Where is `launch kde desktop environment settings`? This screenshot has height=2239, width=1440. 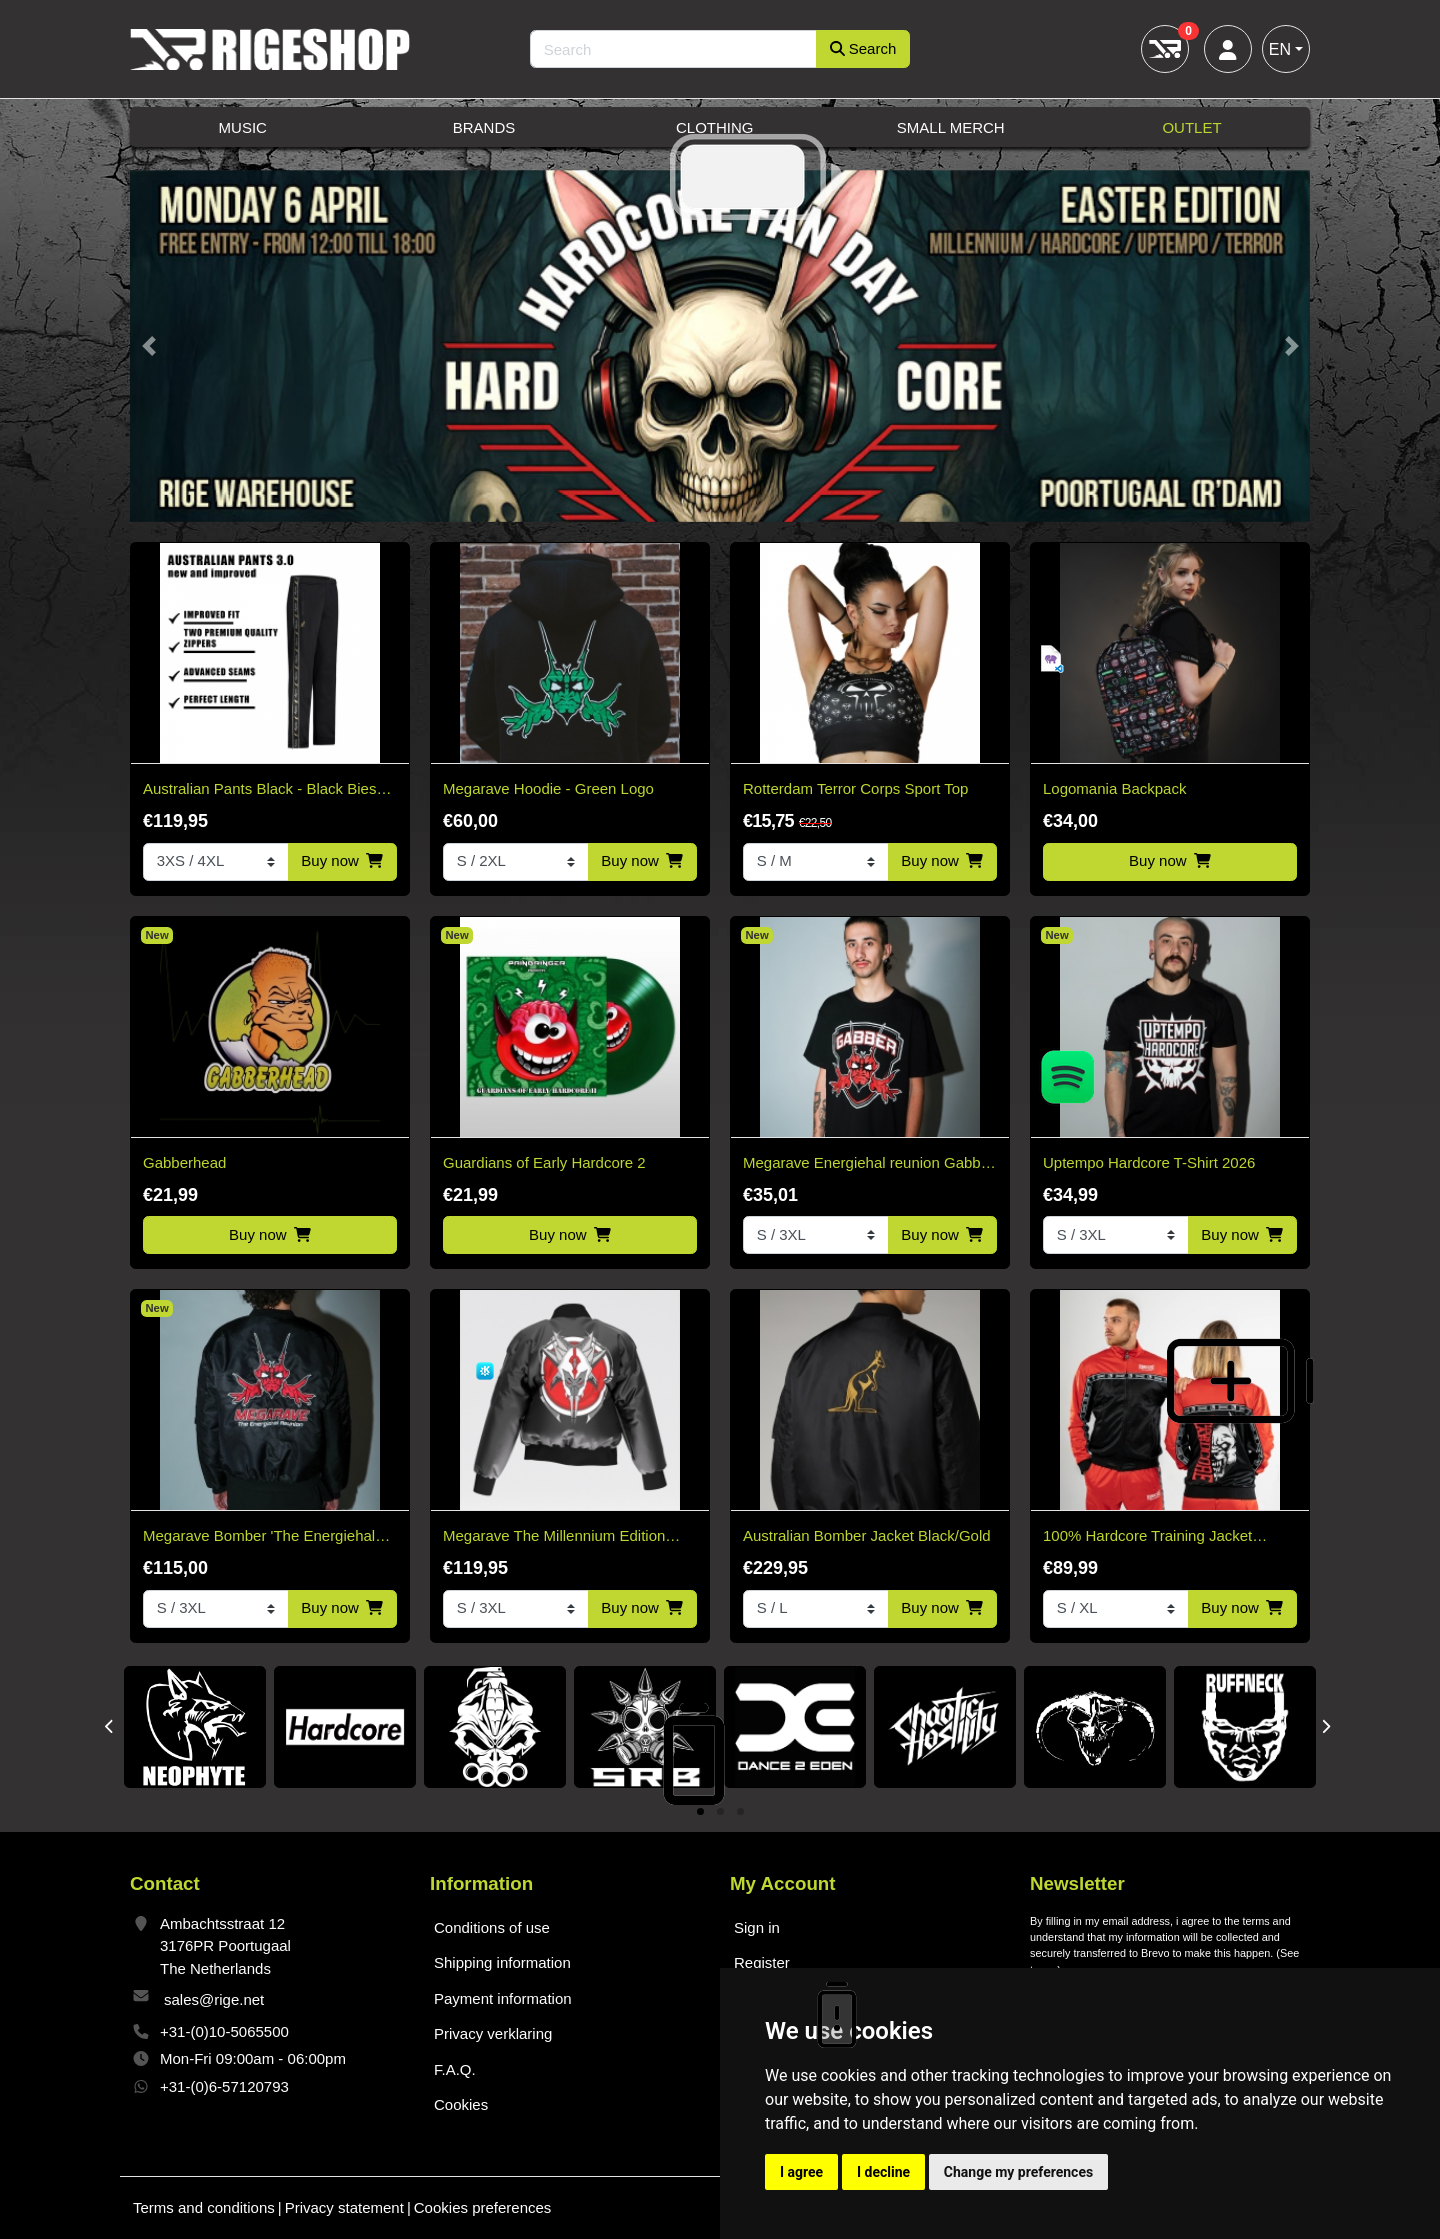 launch kde desktop environment settings is located at coordinates (485, 1371).